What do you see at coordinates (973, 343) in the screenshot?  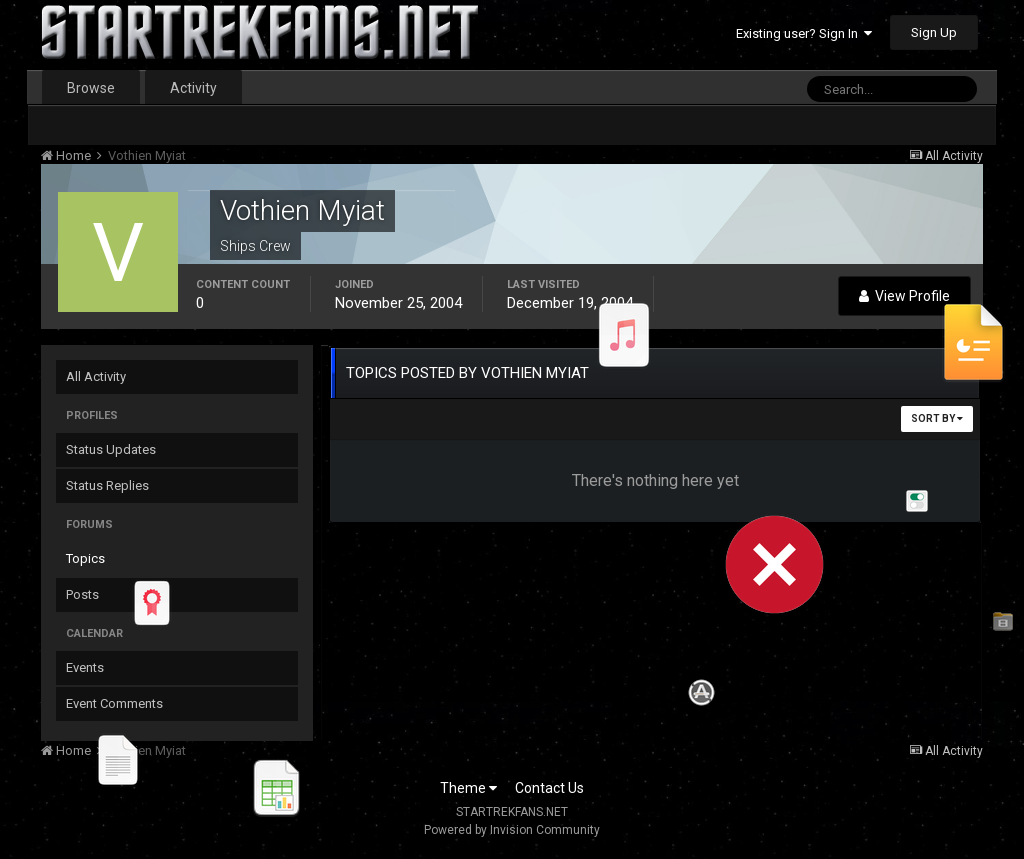 I see `open a presentation file` at bounding box center [973, 343].